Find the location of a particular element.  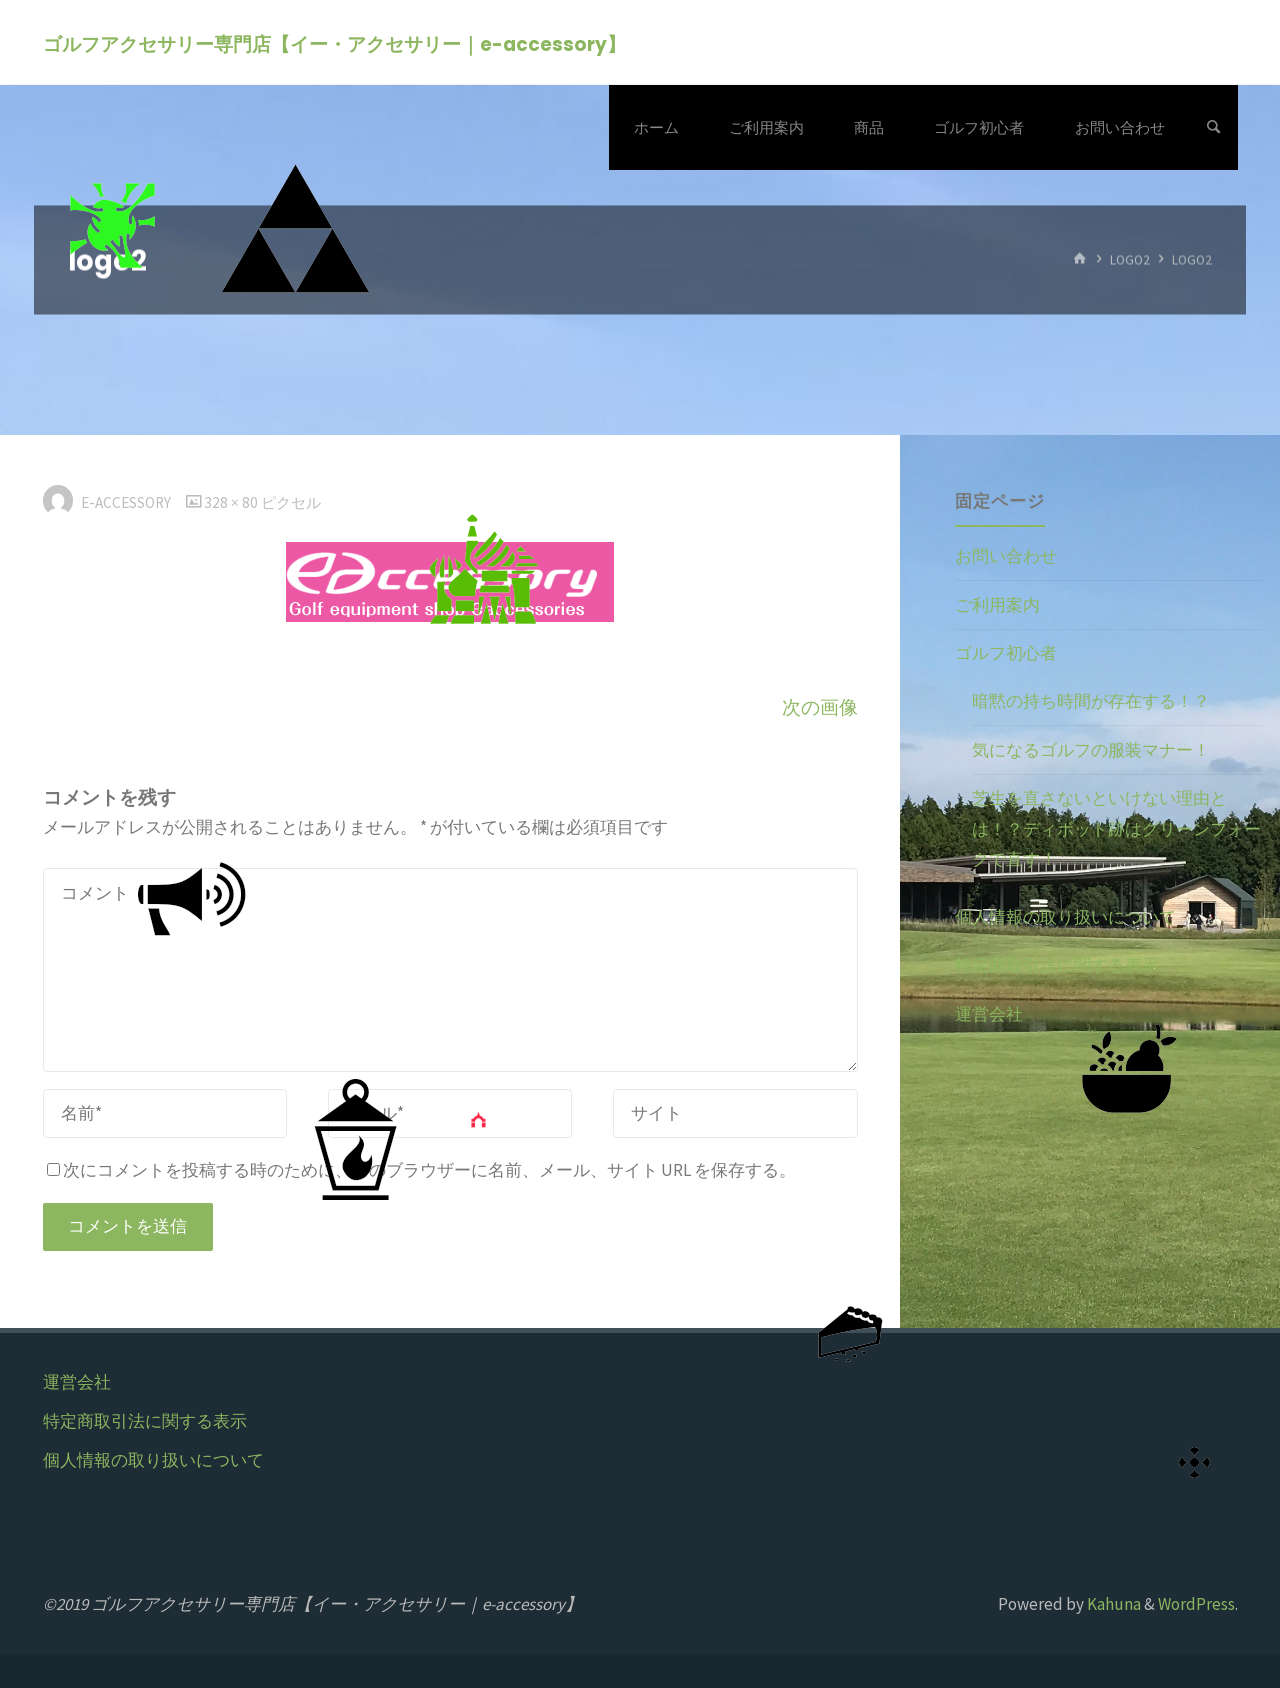

indicates luck or bonus reward in gameplay is located at coordinates (1194, 1462).